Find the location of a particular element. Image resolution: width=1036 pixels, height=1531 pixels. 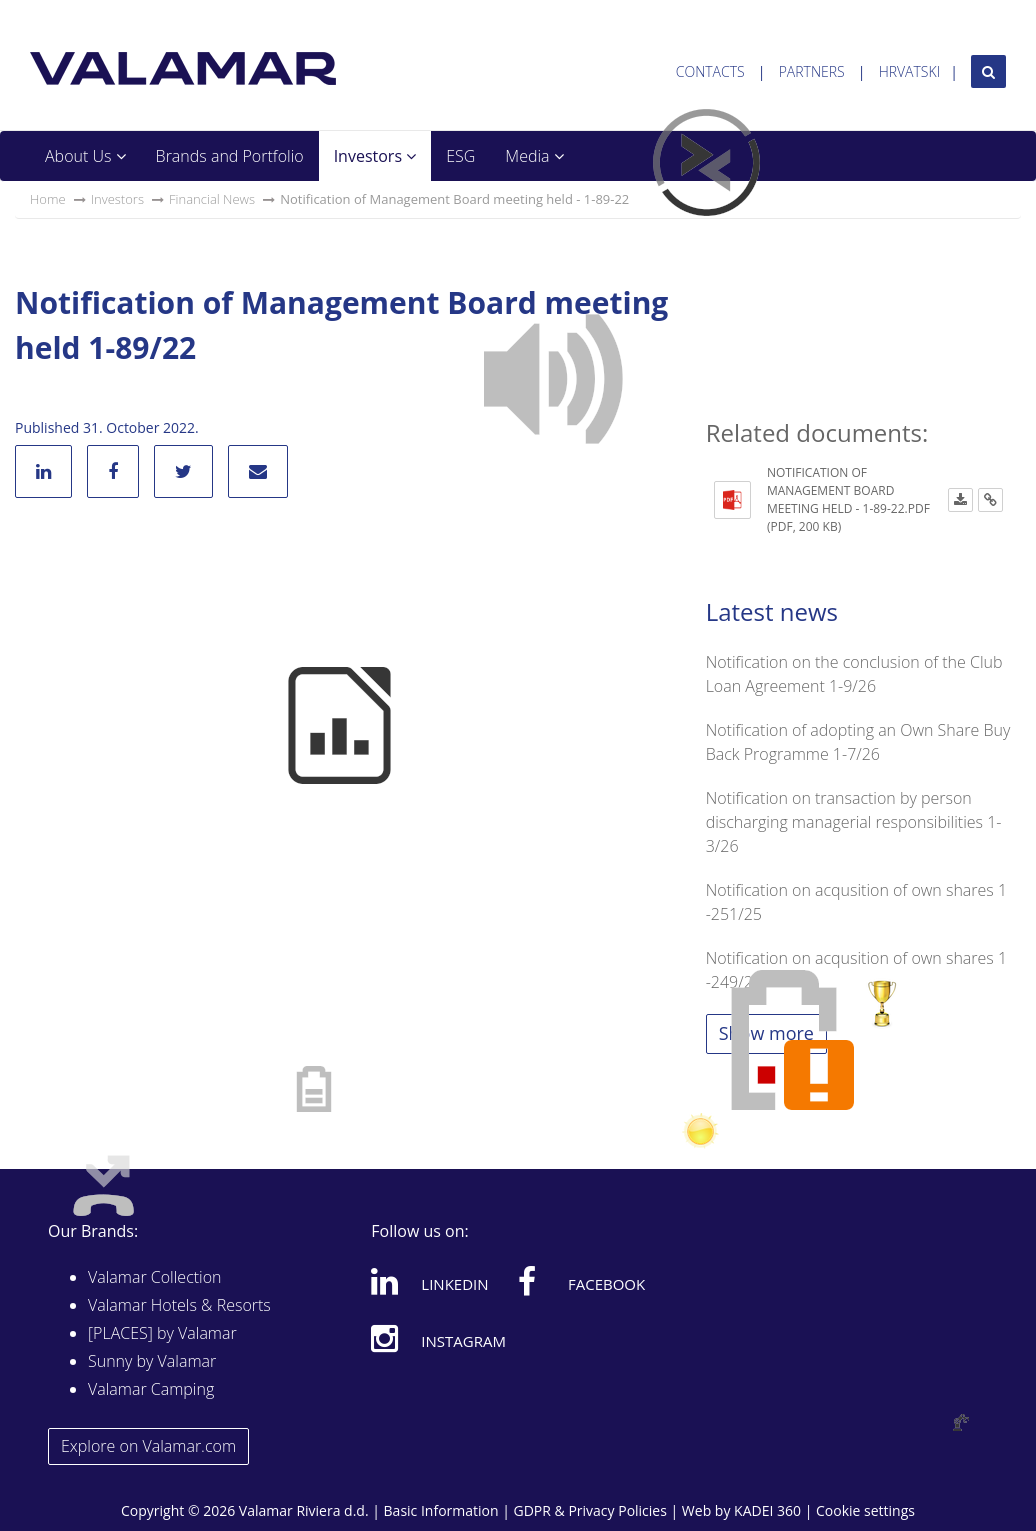

indicates a missed phone call is located at coordinates (103, 1181).